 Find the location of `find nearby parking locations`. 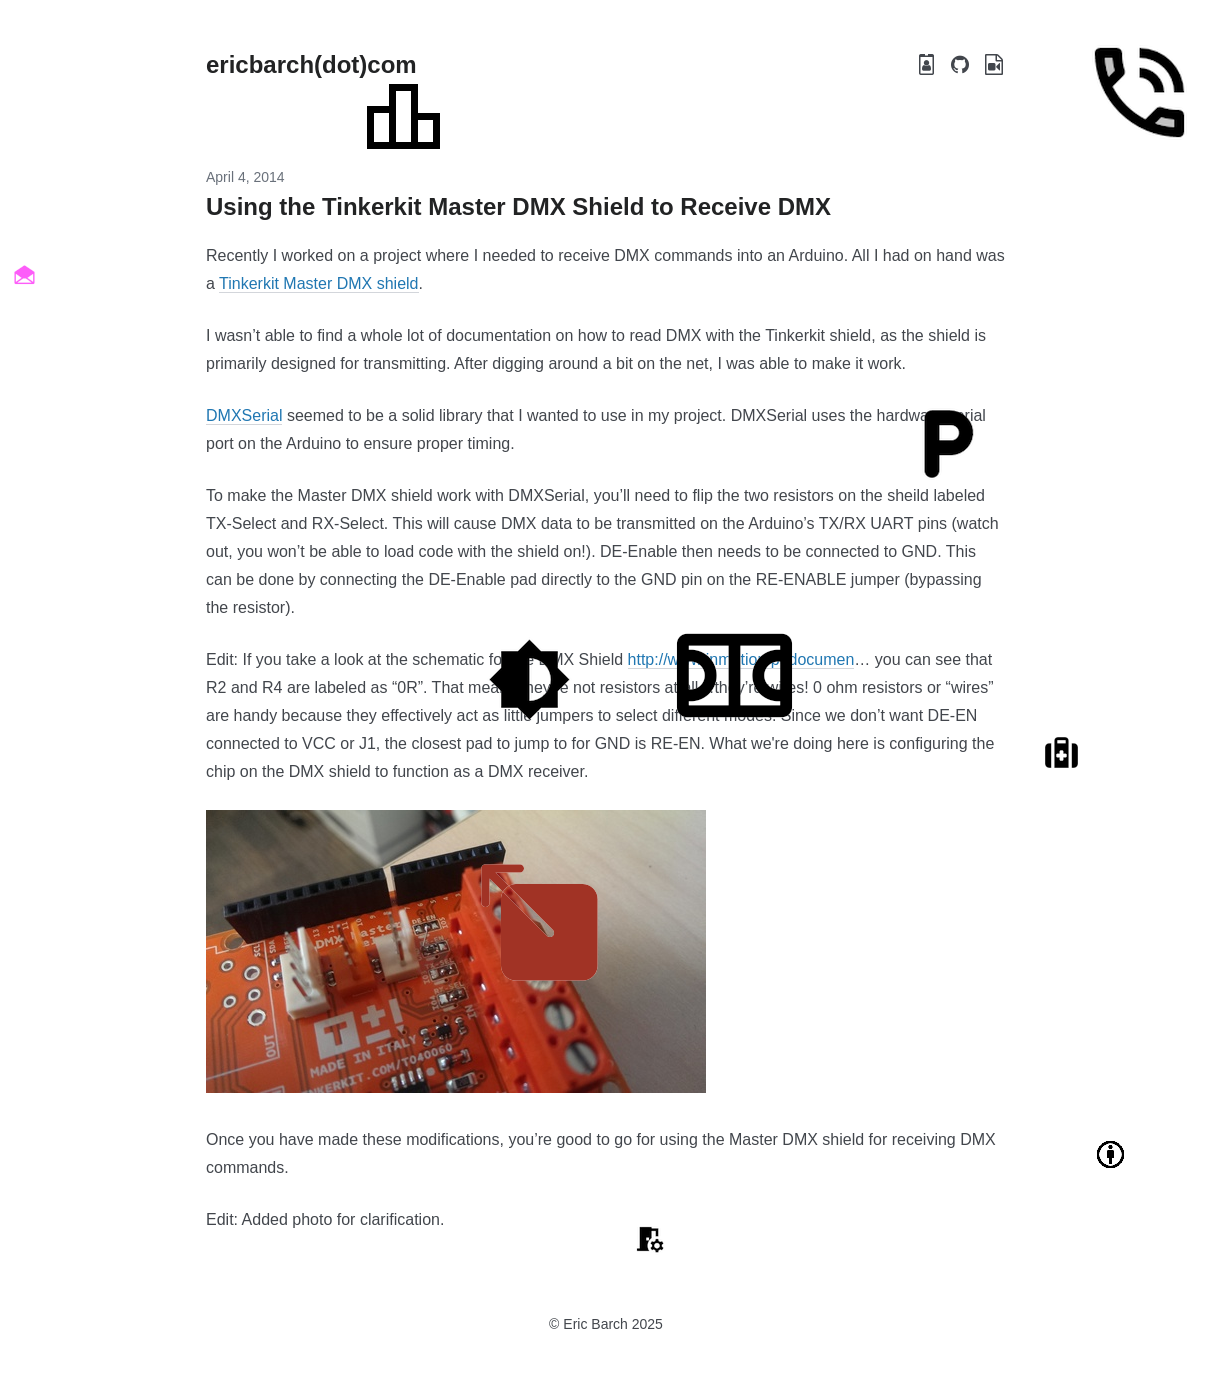

find nearby parking locations is located at coordinates (947, 444).